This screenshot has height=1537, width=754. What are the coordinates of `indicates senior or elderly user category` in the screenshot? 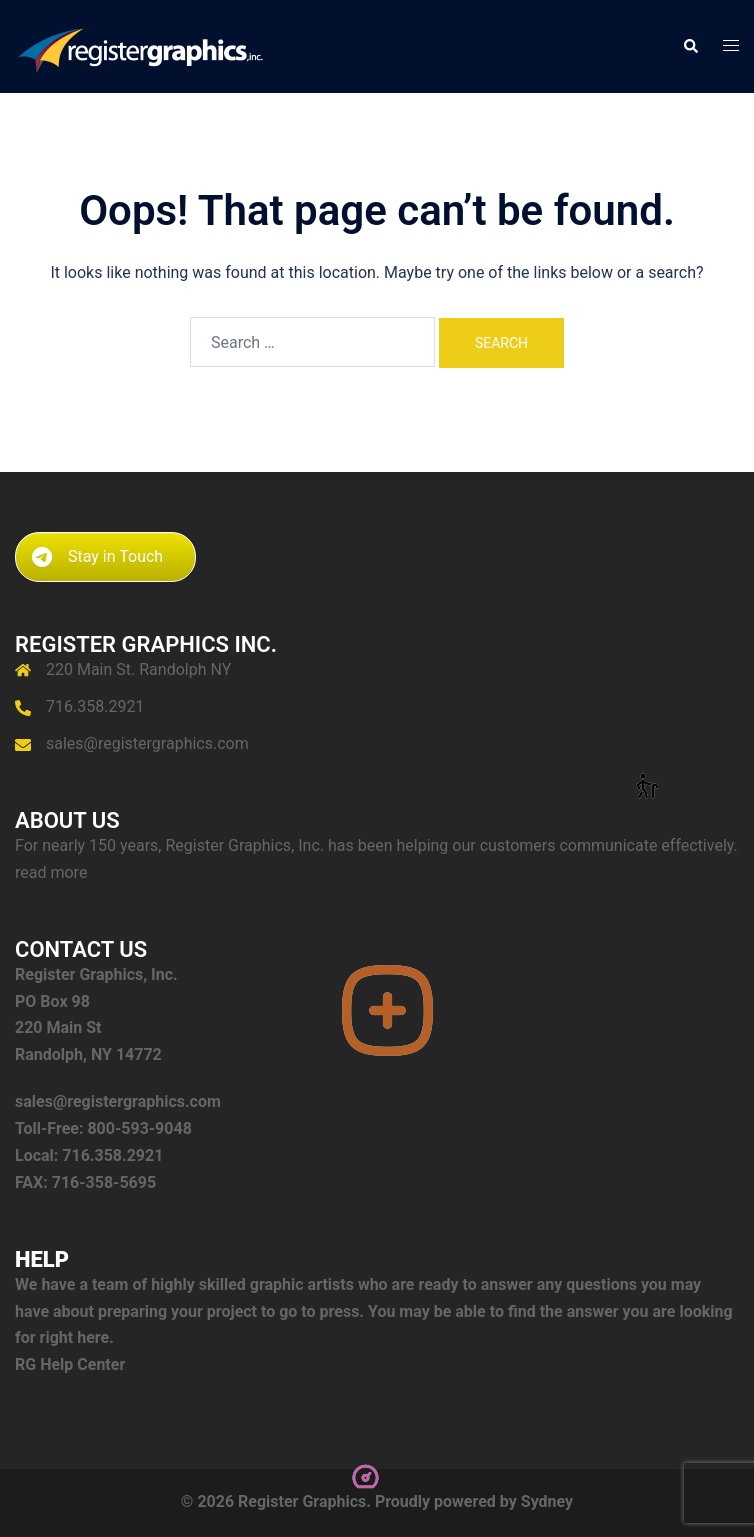 It's located at (648, 786).